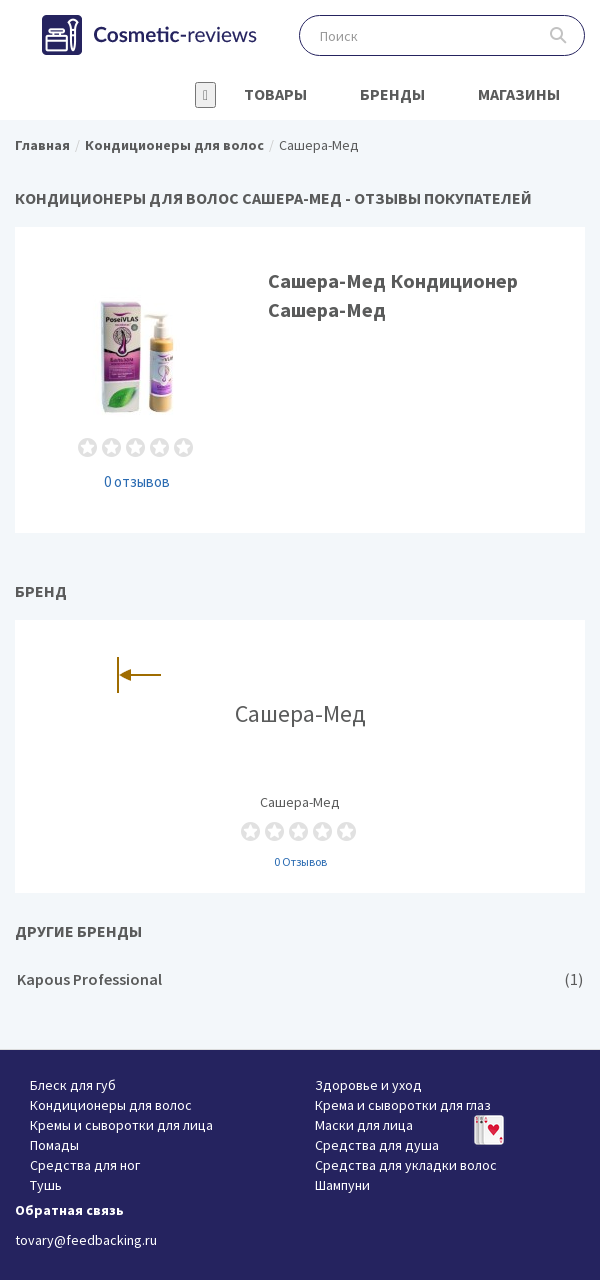  I want to click on open solitaire card game, so click(489, 1130).